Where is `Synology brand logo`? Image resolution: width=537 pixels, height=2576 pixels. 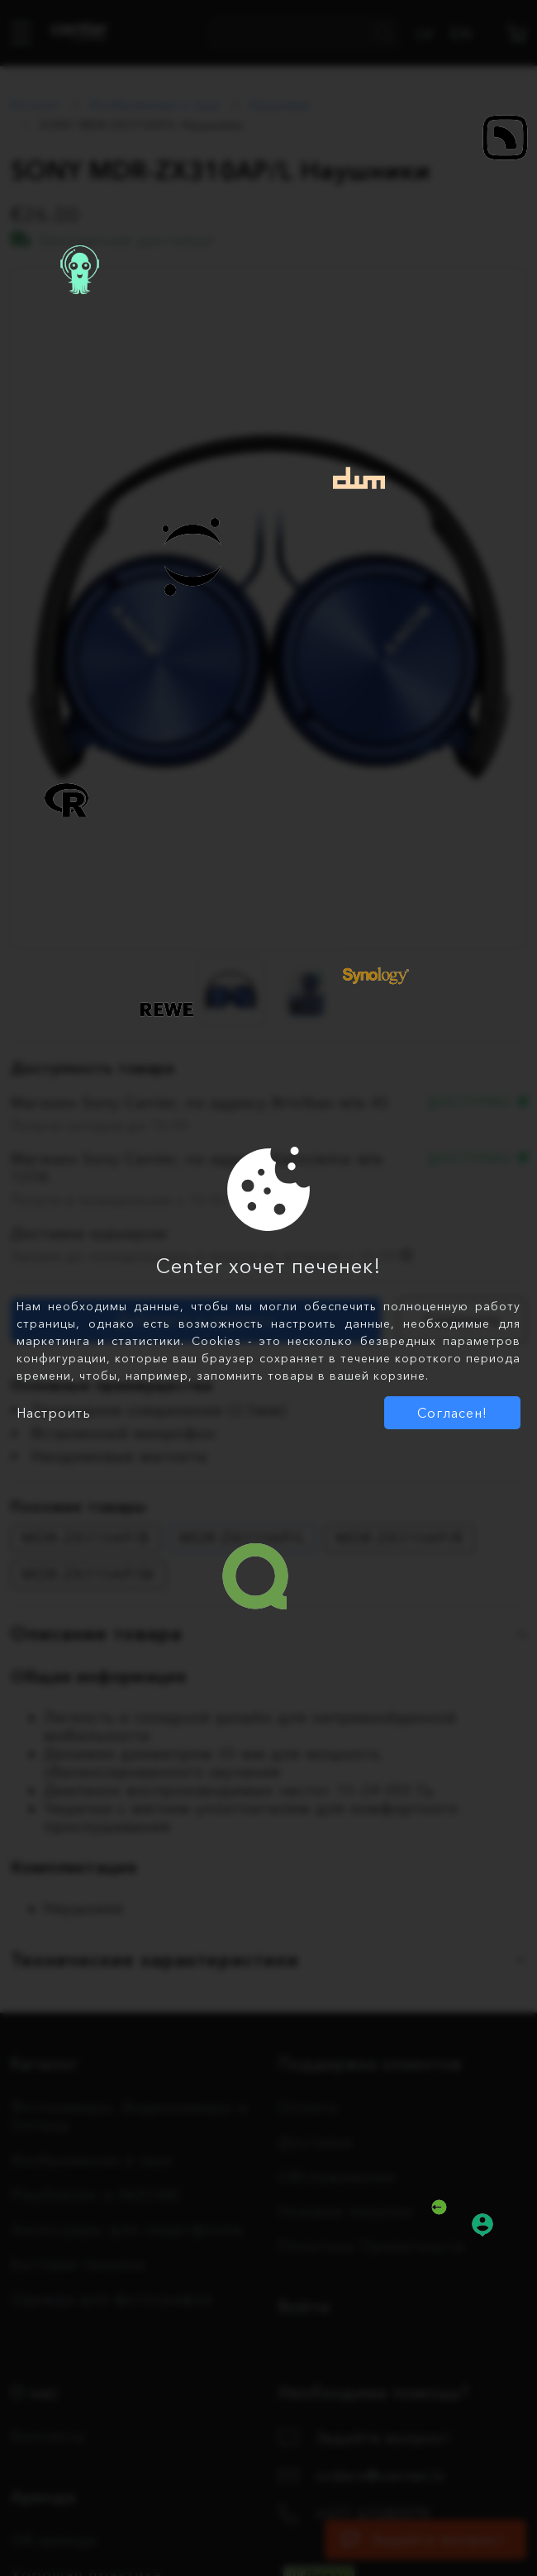
Synology brand logo is located at coordinates (376, 976).